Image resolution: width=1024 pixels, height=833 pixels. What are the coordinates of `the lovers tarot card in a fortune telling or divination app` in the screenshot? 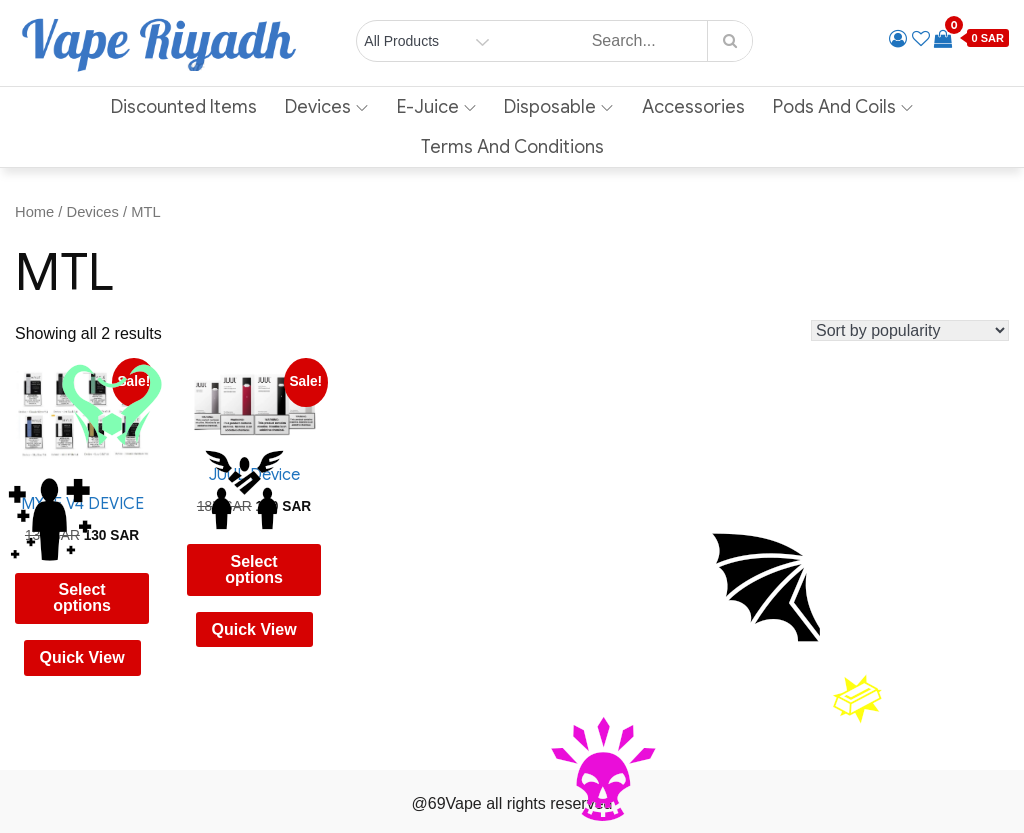 It's located at (244, 490).